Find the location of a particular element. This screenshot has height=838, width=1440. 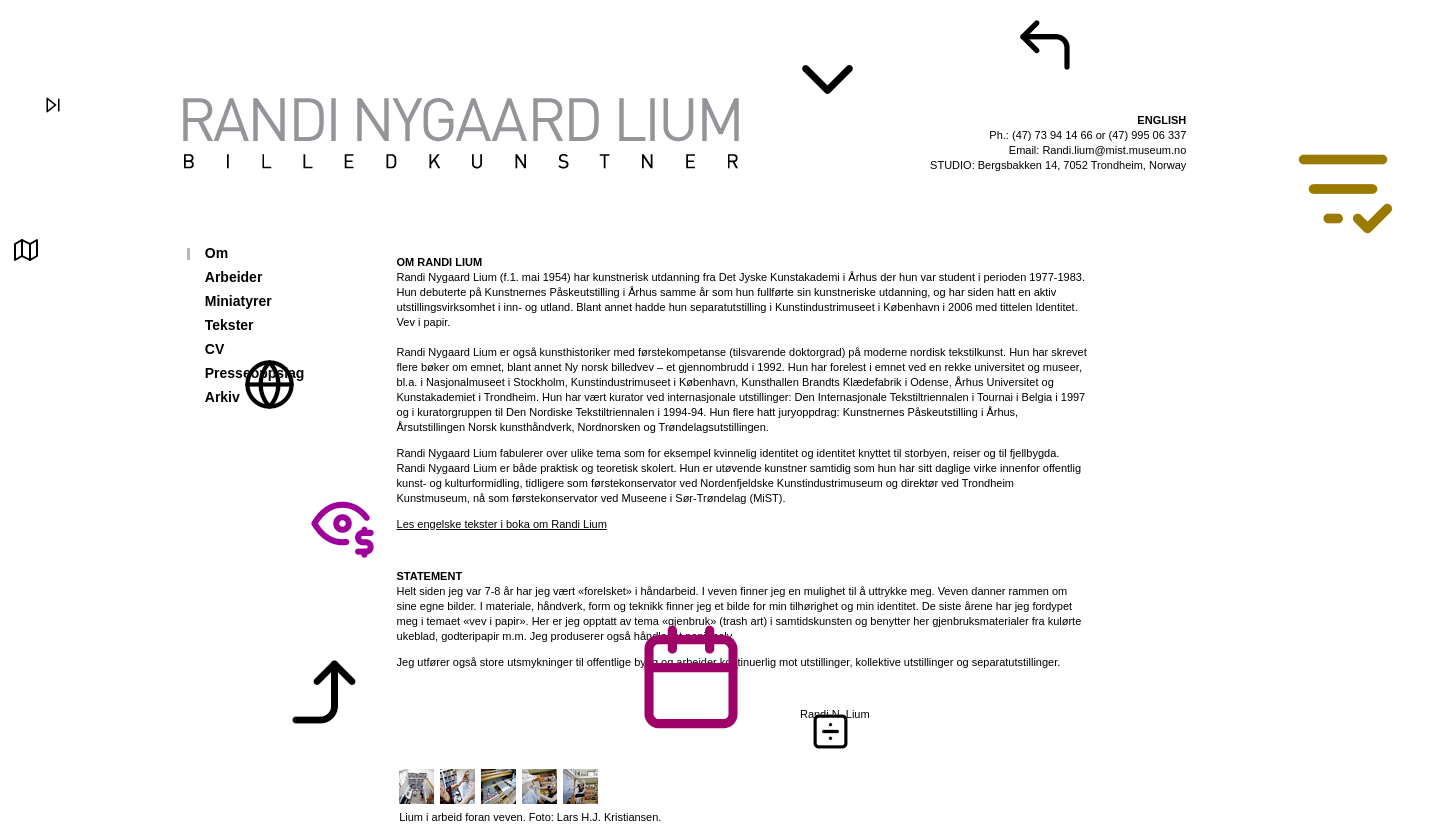

filter applied successfully is located at coordinates (1343, 189).